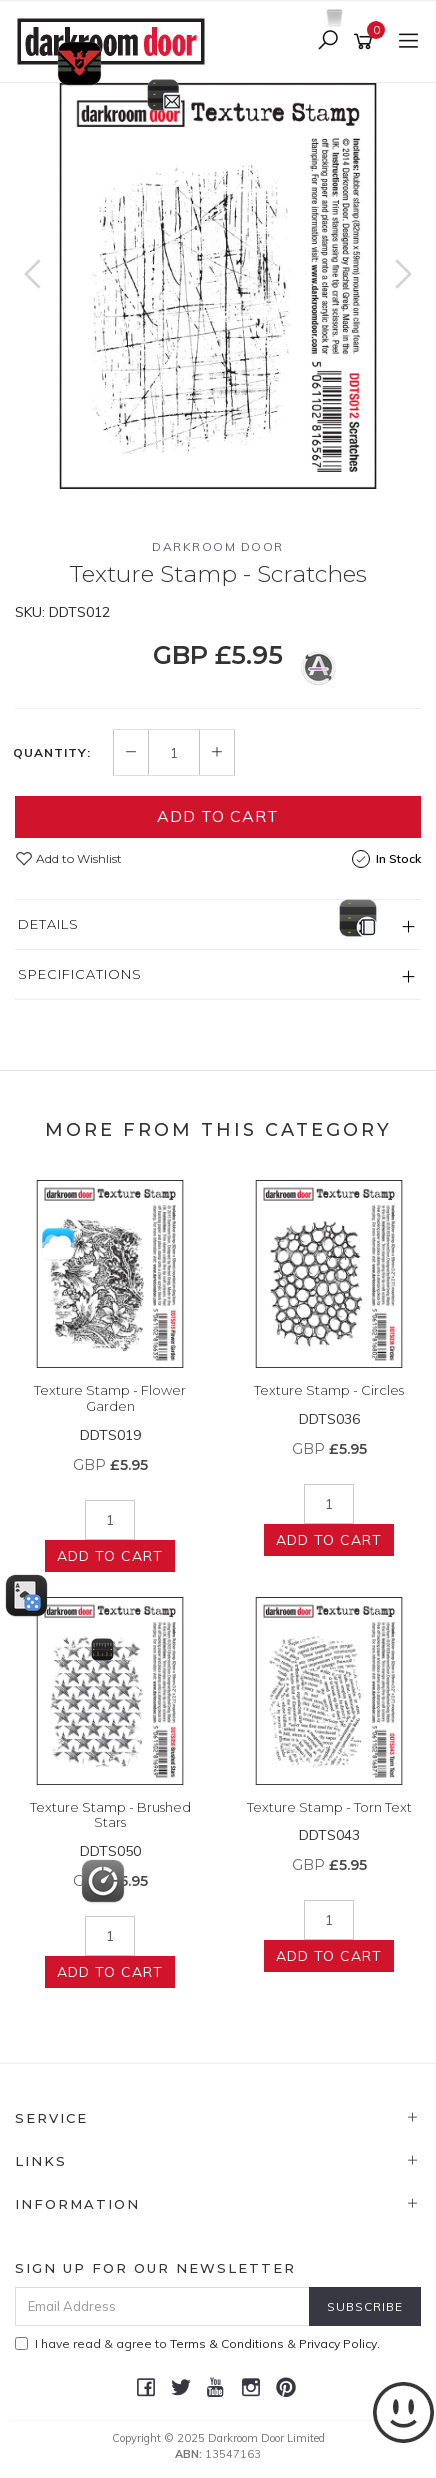 The height and width of the screenshot is (2478, 436). I want to click on configure mail server settings, so click(163, 95).